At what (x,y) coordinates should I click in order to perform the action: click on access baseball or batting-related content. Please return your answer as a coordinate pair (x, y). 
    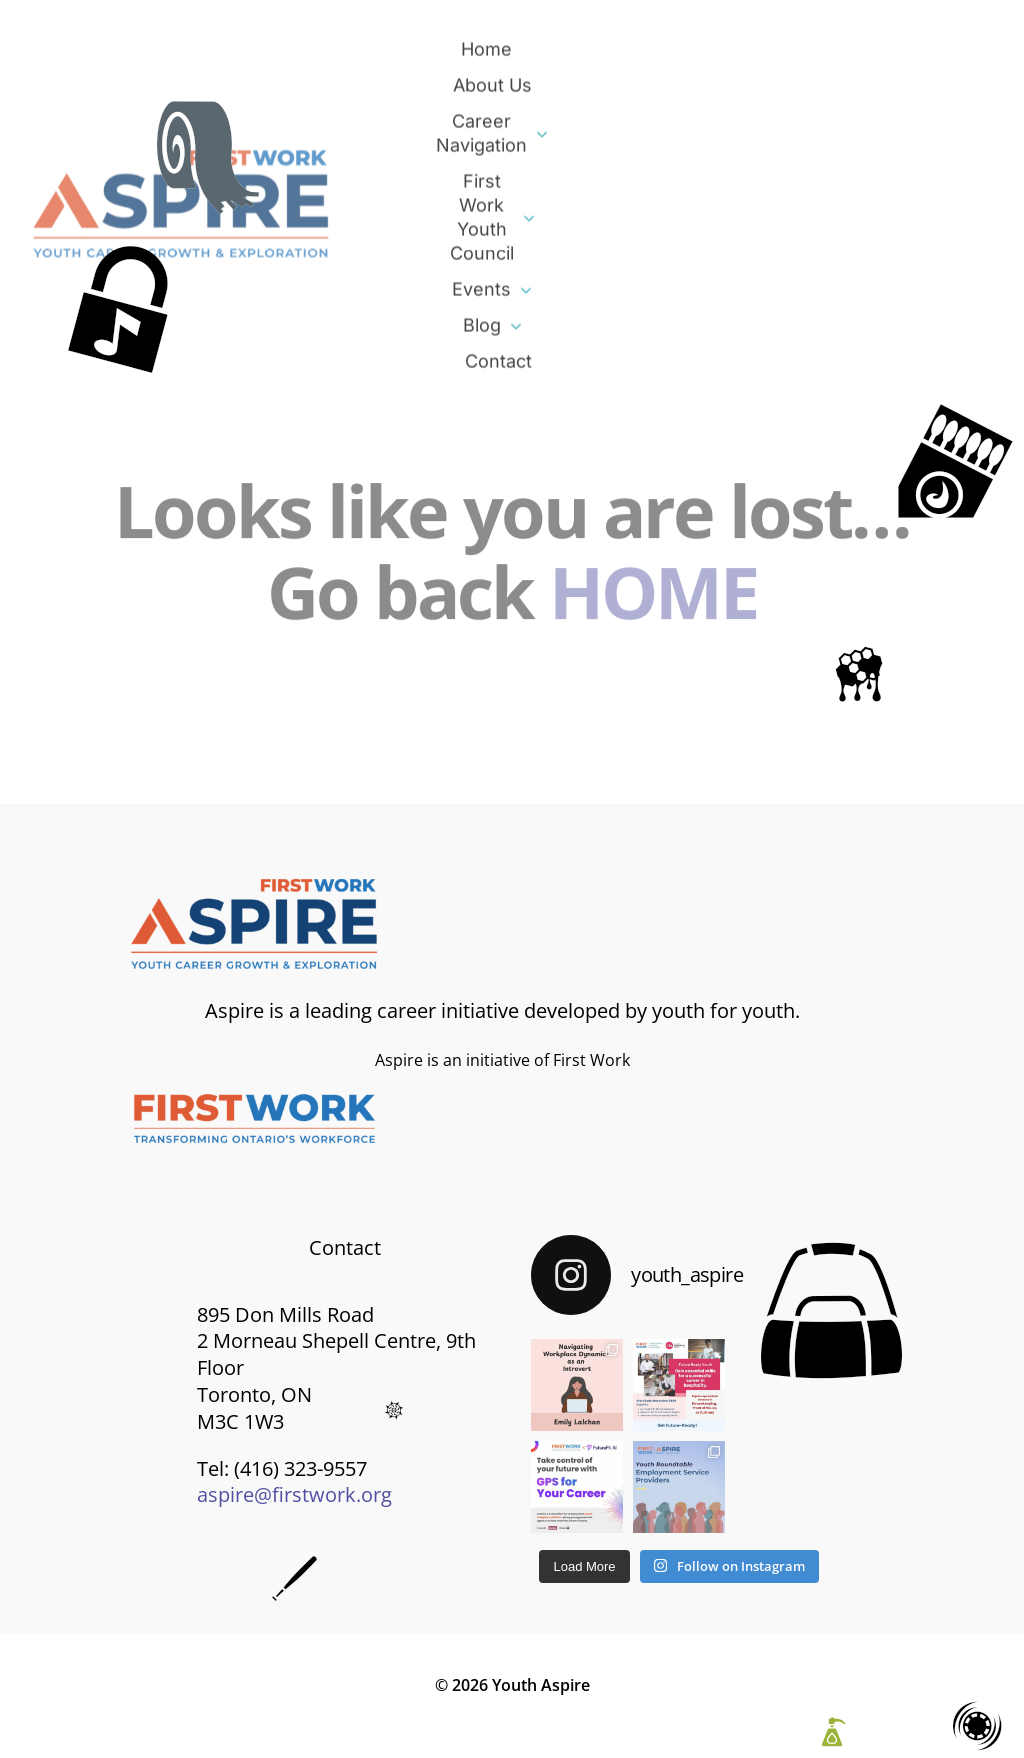
    Looking at the image, I should click on (294, 1579).